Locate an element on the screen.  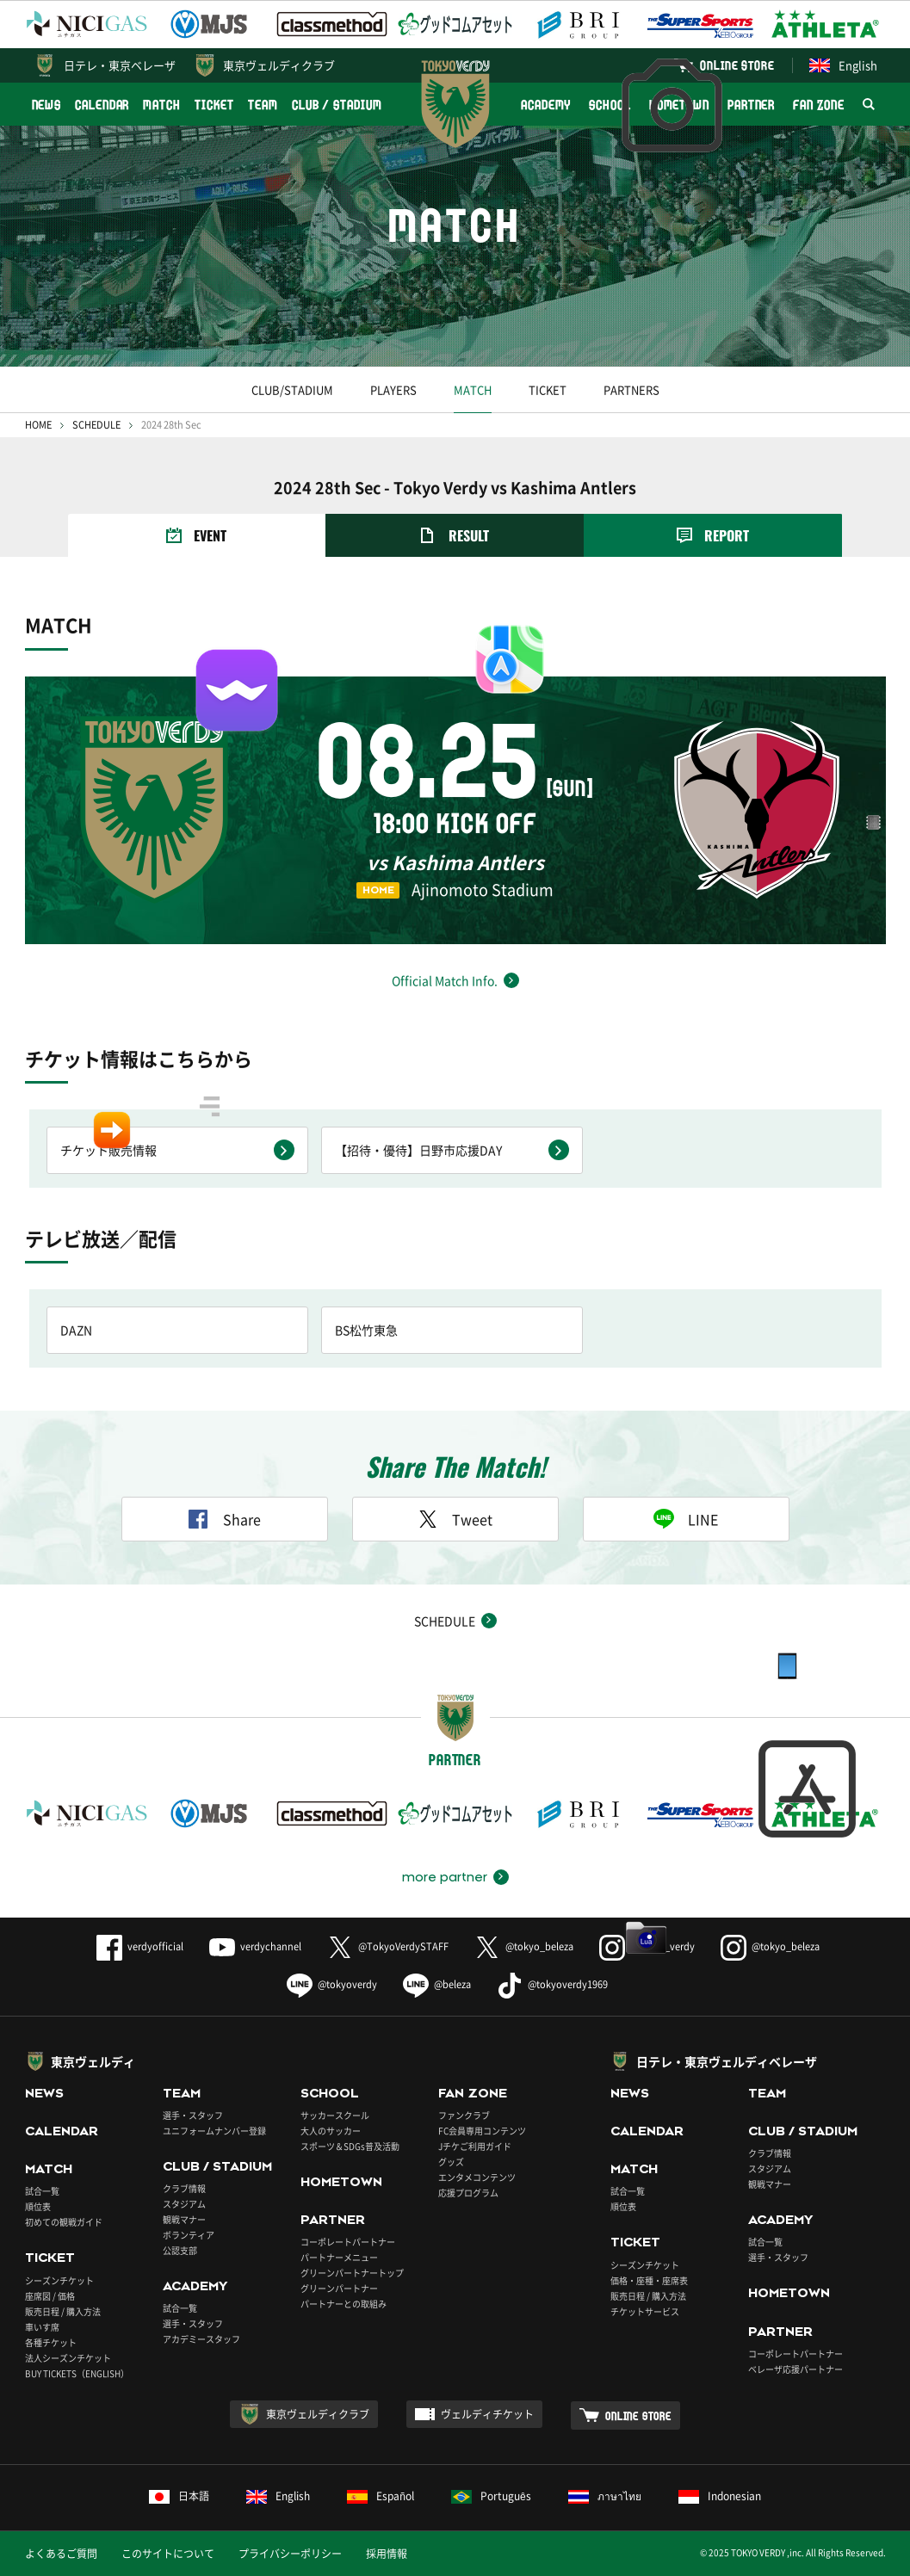
align text to the right margin is located at coordinates (209, 1106).